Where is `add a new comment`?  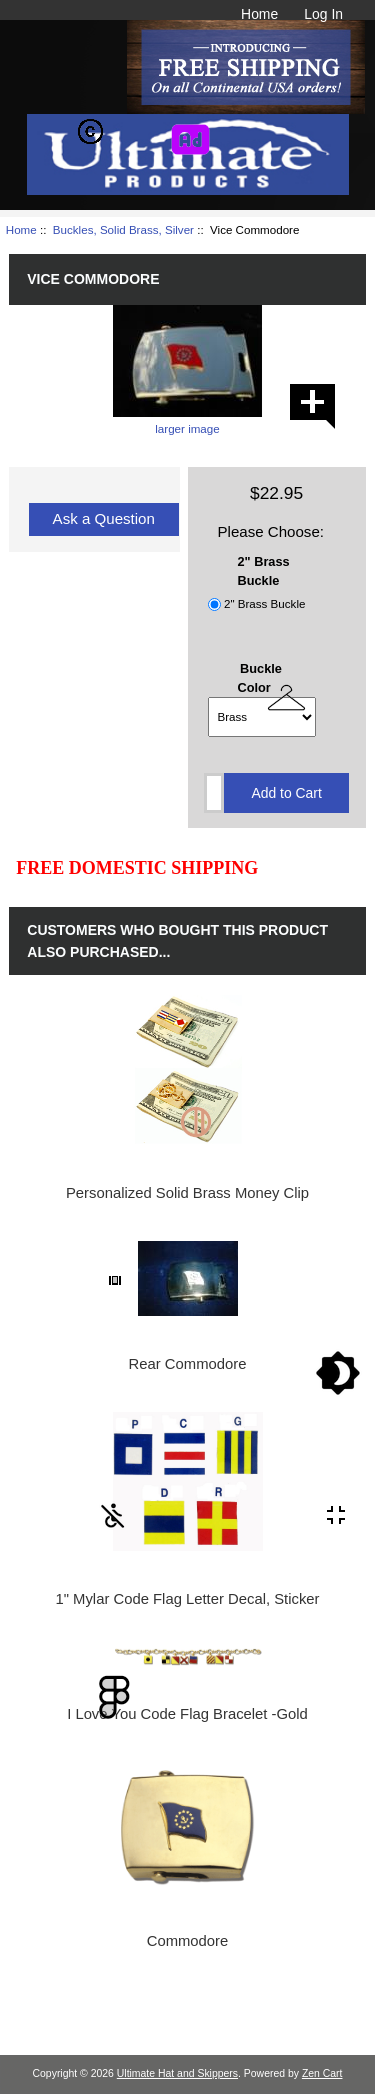 add a new comment is located at coordinates (312, 406).